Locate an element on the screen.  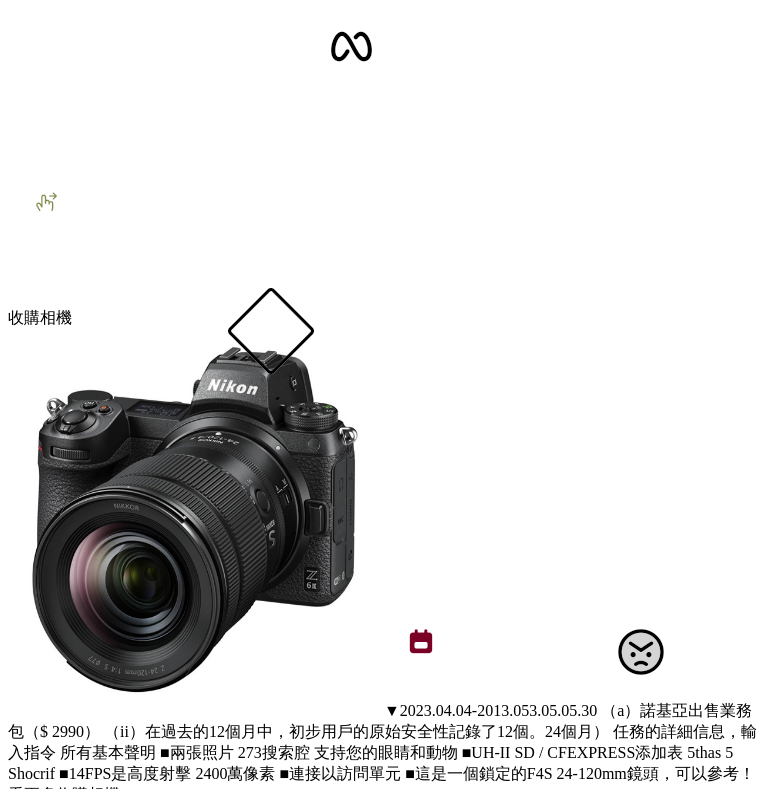
Meta company logo is located at coordinates (351, 46).